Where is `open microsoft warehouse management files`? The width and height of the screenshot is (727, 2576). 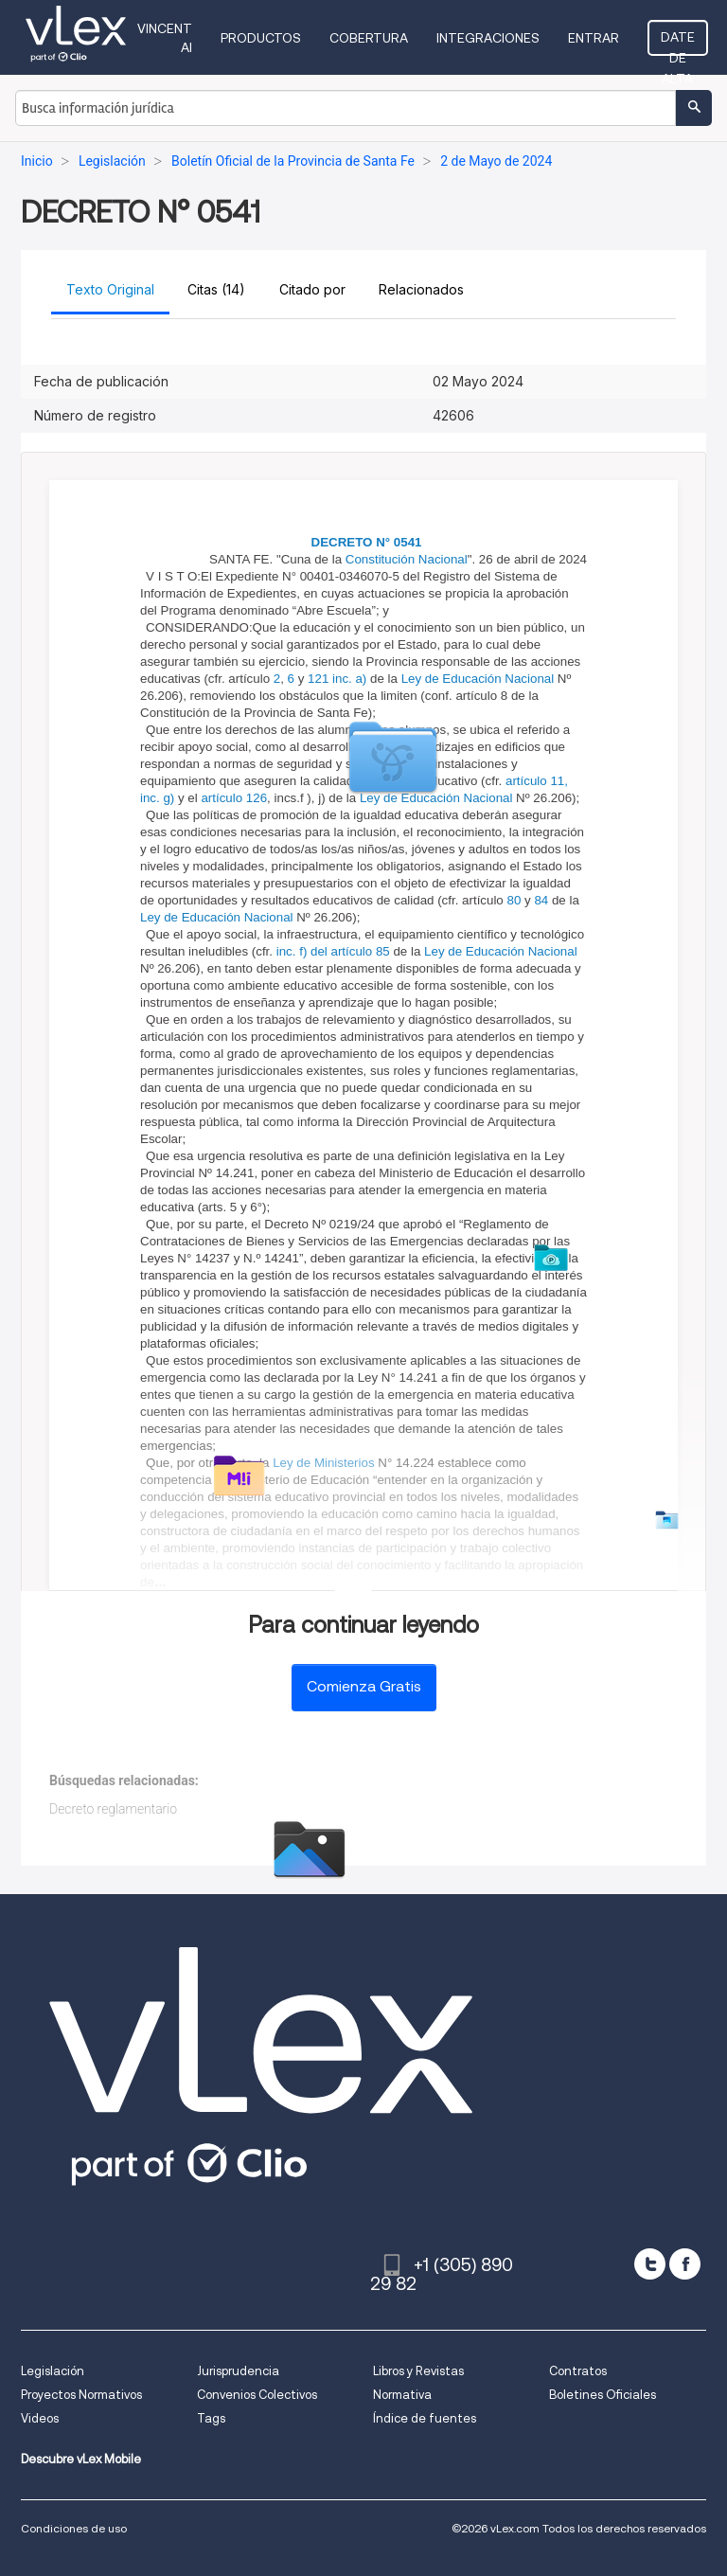
open microsoft warehouse management files is located at coordinates (666, 1520).